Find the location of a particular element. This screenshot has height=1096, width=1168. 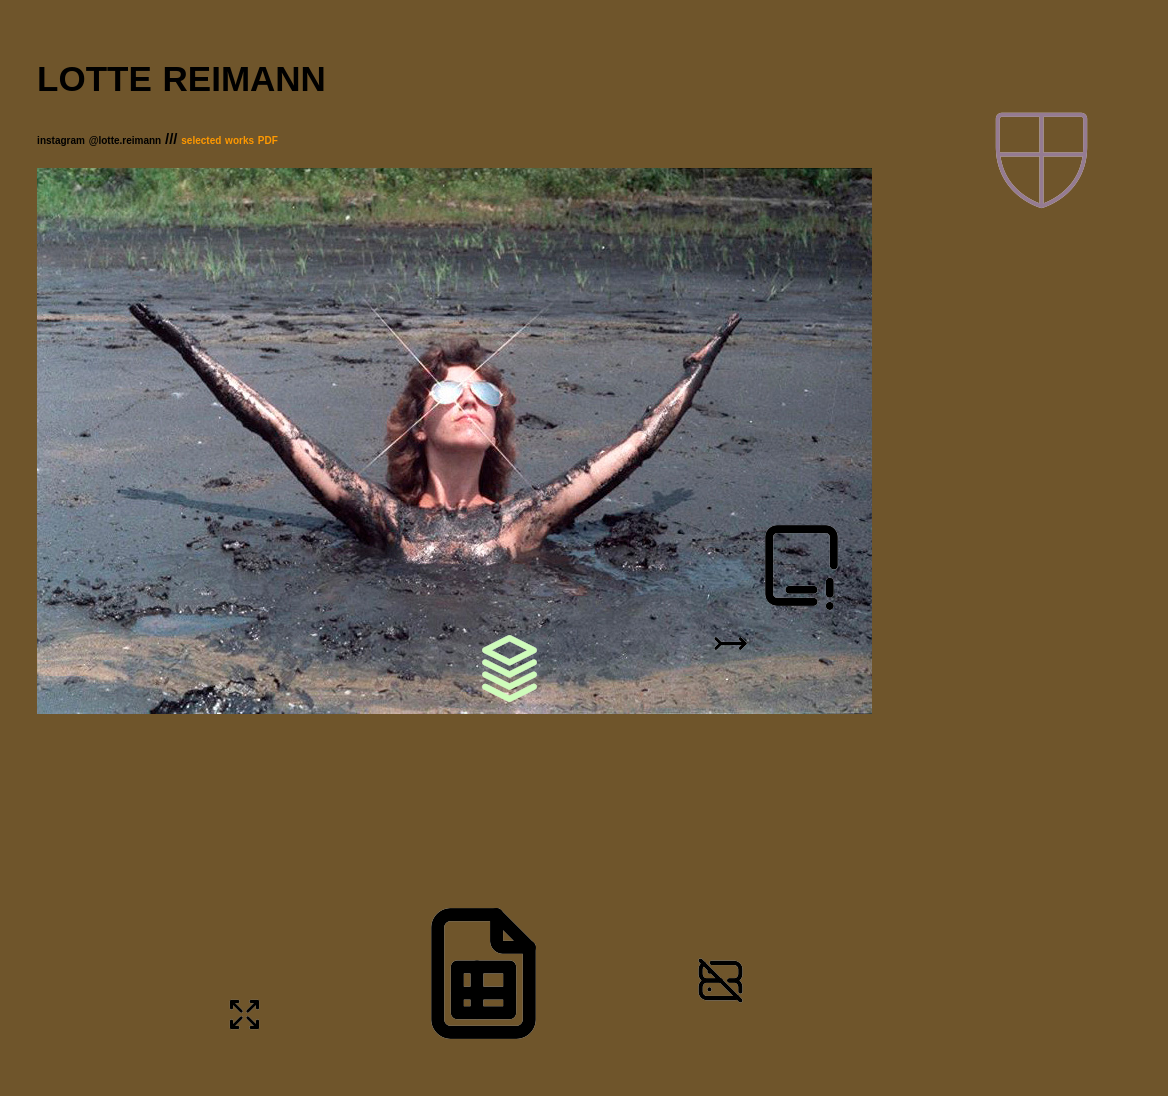

expand to fullscreen mode is located at coordinates (244, 1014).